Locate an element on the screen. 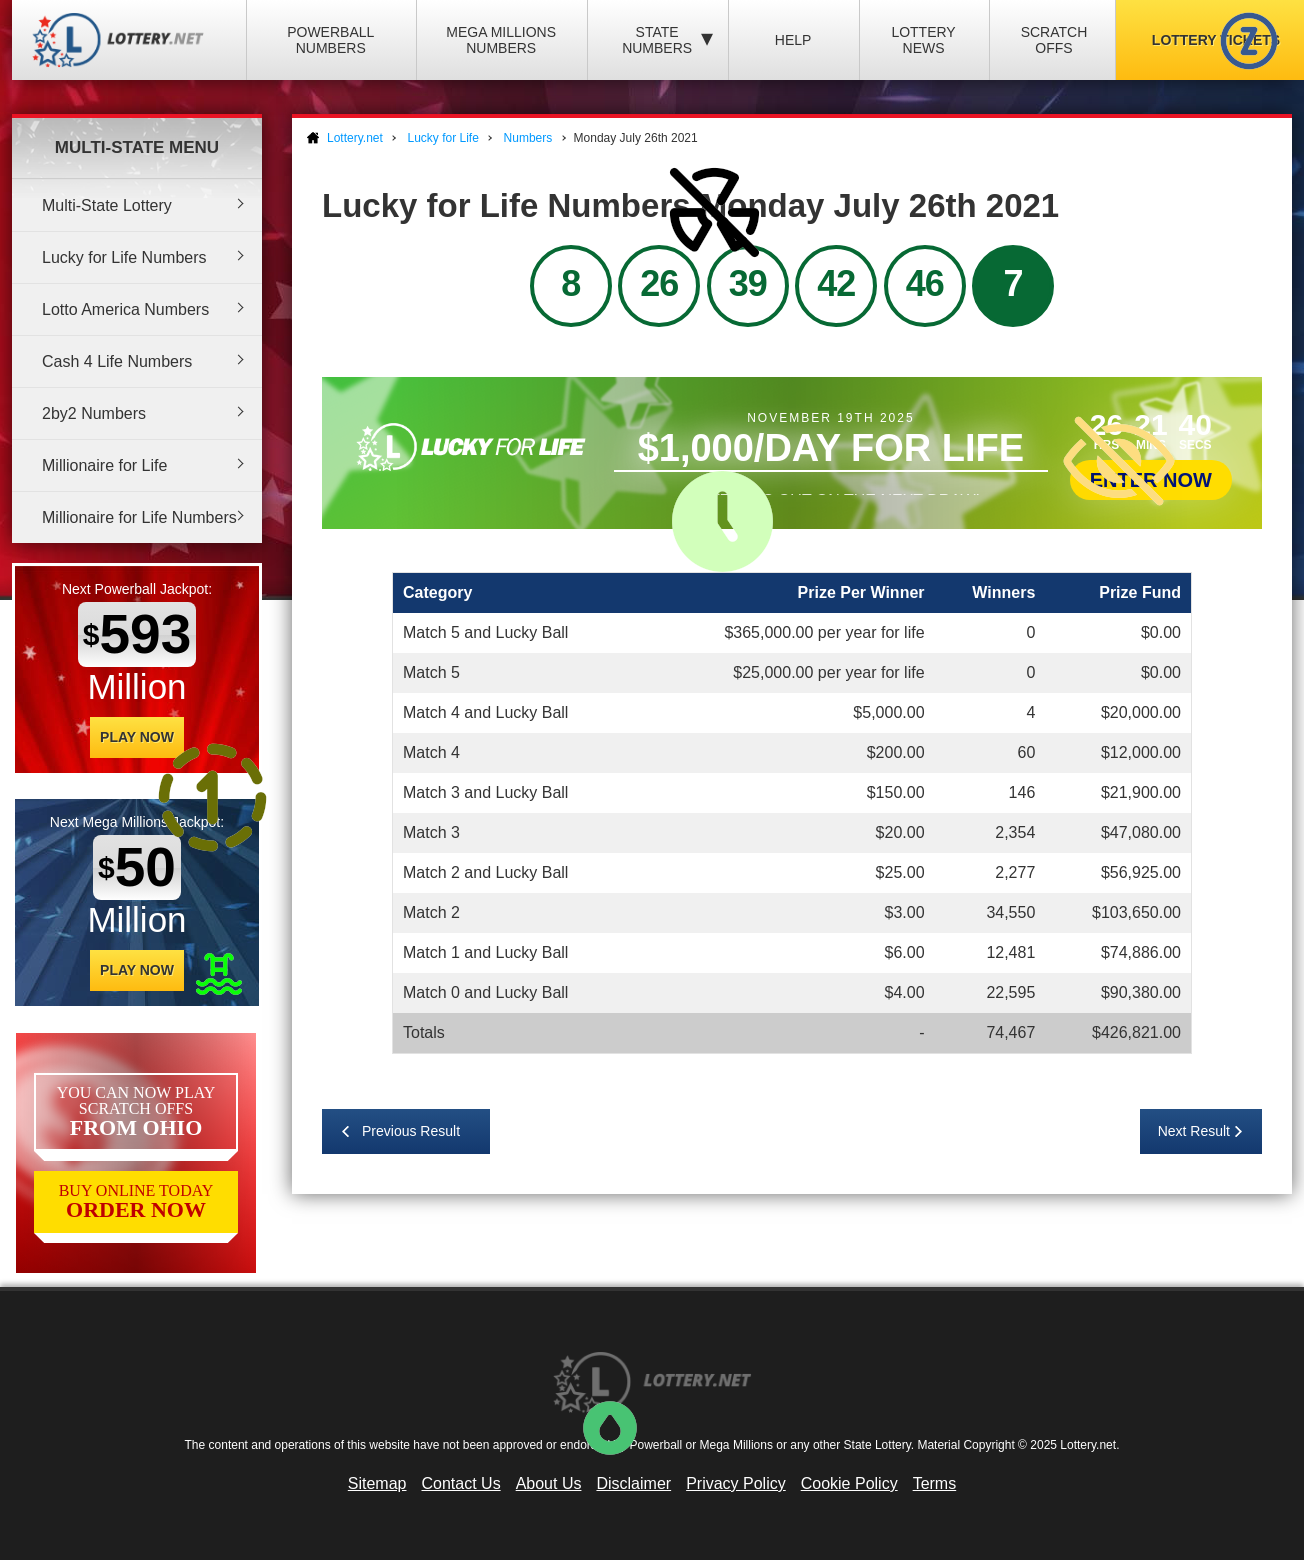 The width and height of the screenshot is (1304, 1560). disable radiation or hazard alerts is located at coordinates (714, 212).